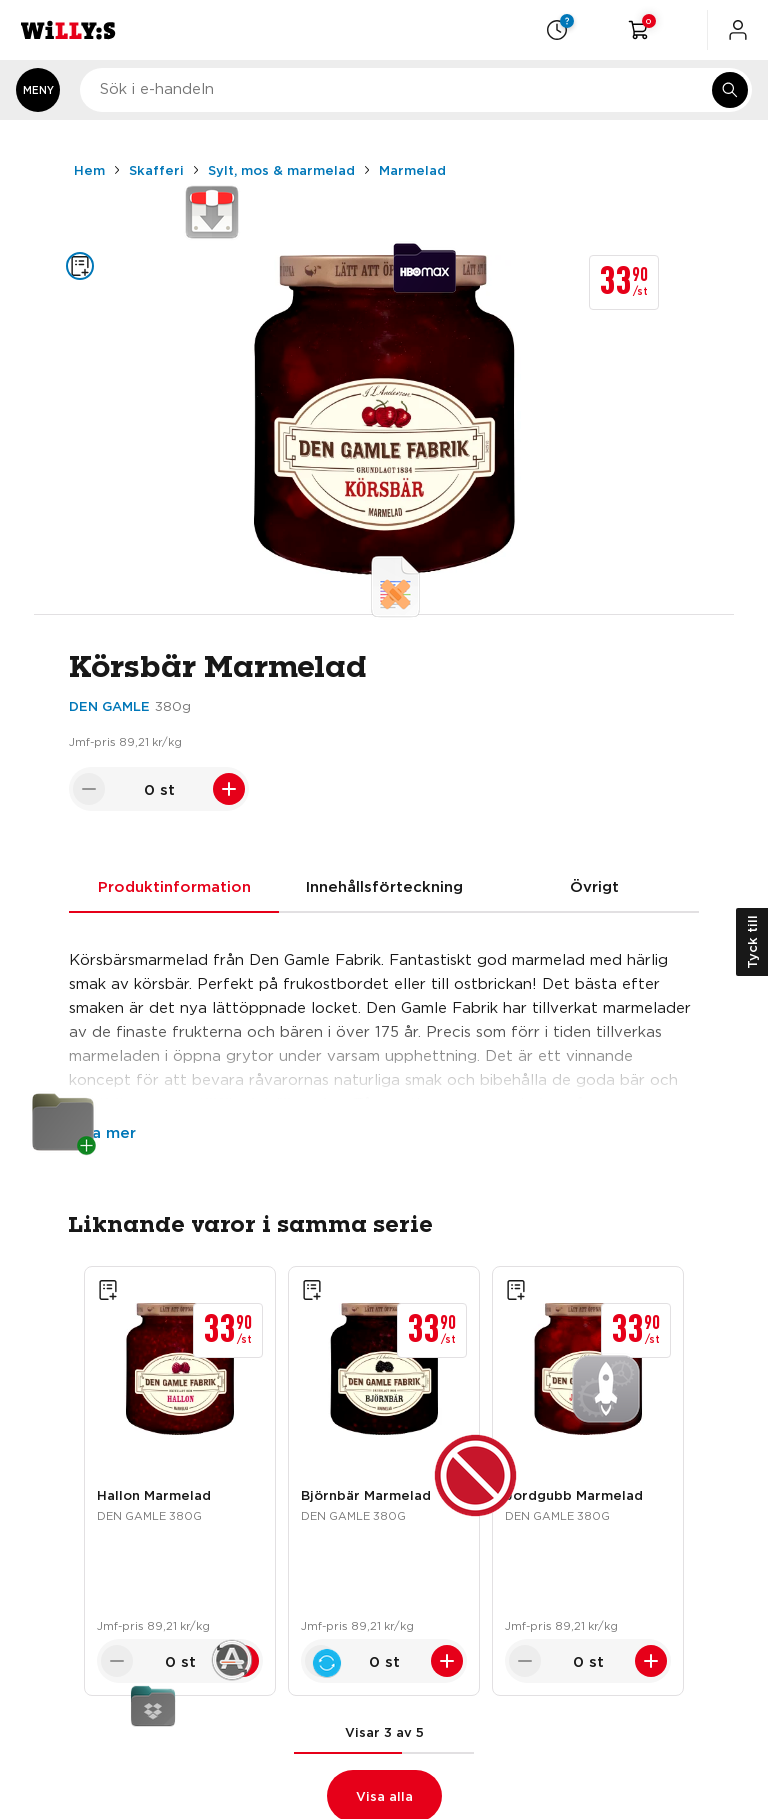 The width and height of the screenshot is (768, 1819). Describe the element at coordinates (395, 586) in the screenshot. I see `a patch or diff file for code changes` at that location.